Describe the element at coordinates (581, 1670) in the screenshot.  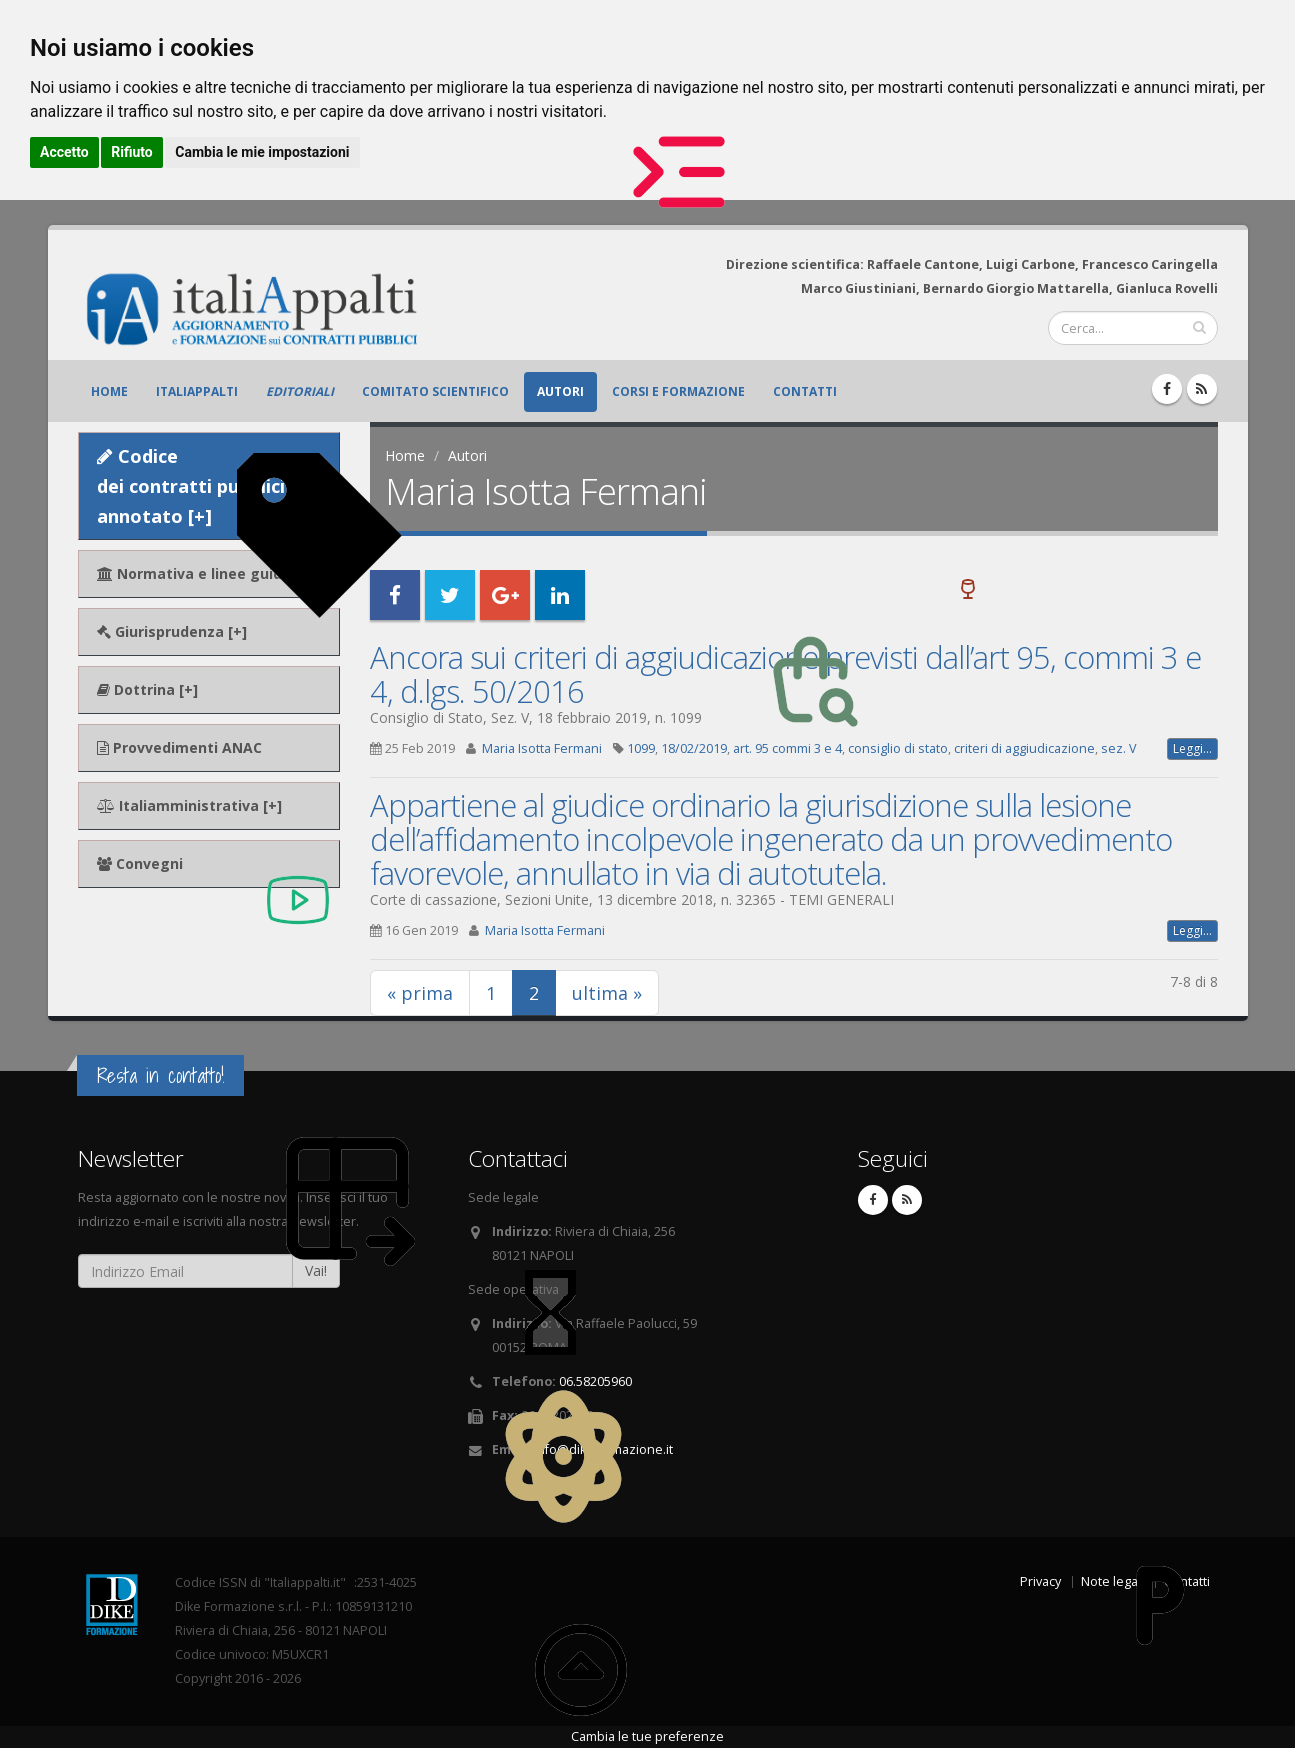
I see `scroll to top of page` at that location.